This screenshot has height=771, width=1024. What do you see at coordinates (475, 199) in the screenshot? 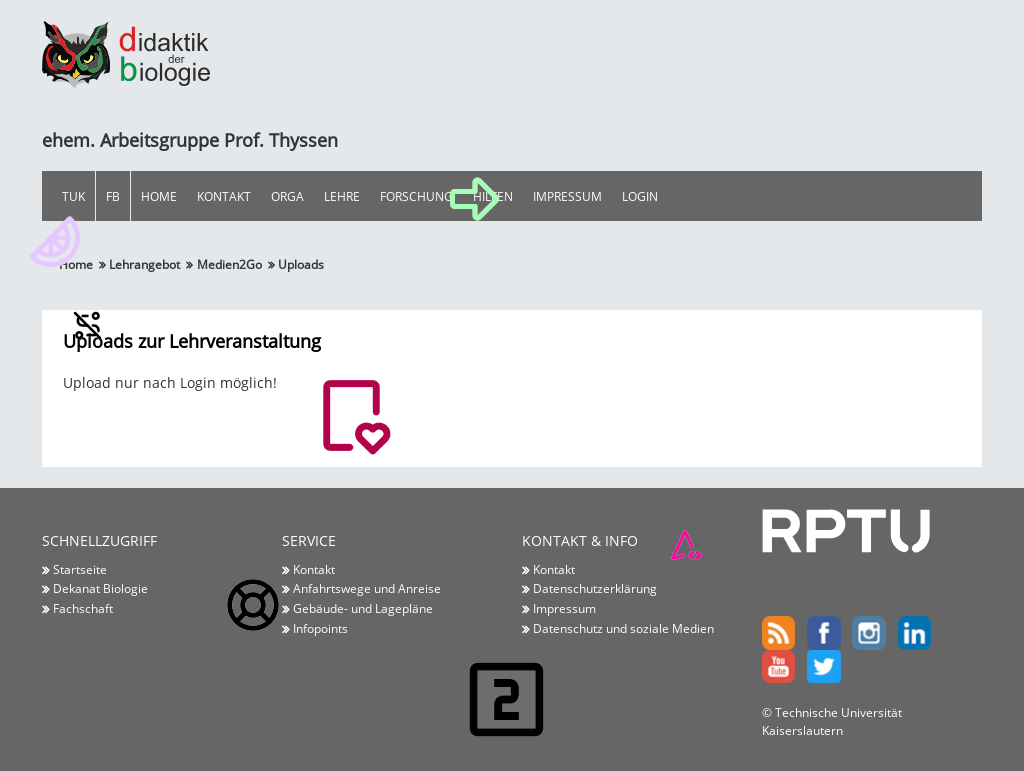
I see `navigate to the next item or page` at bounding box center [475, 199].